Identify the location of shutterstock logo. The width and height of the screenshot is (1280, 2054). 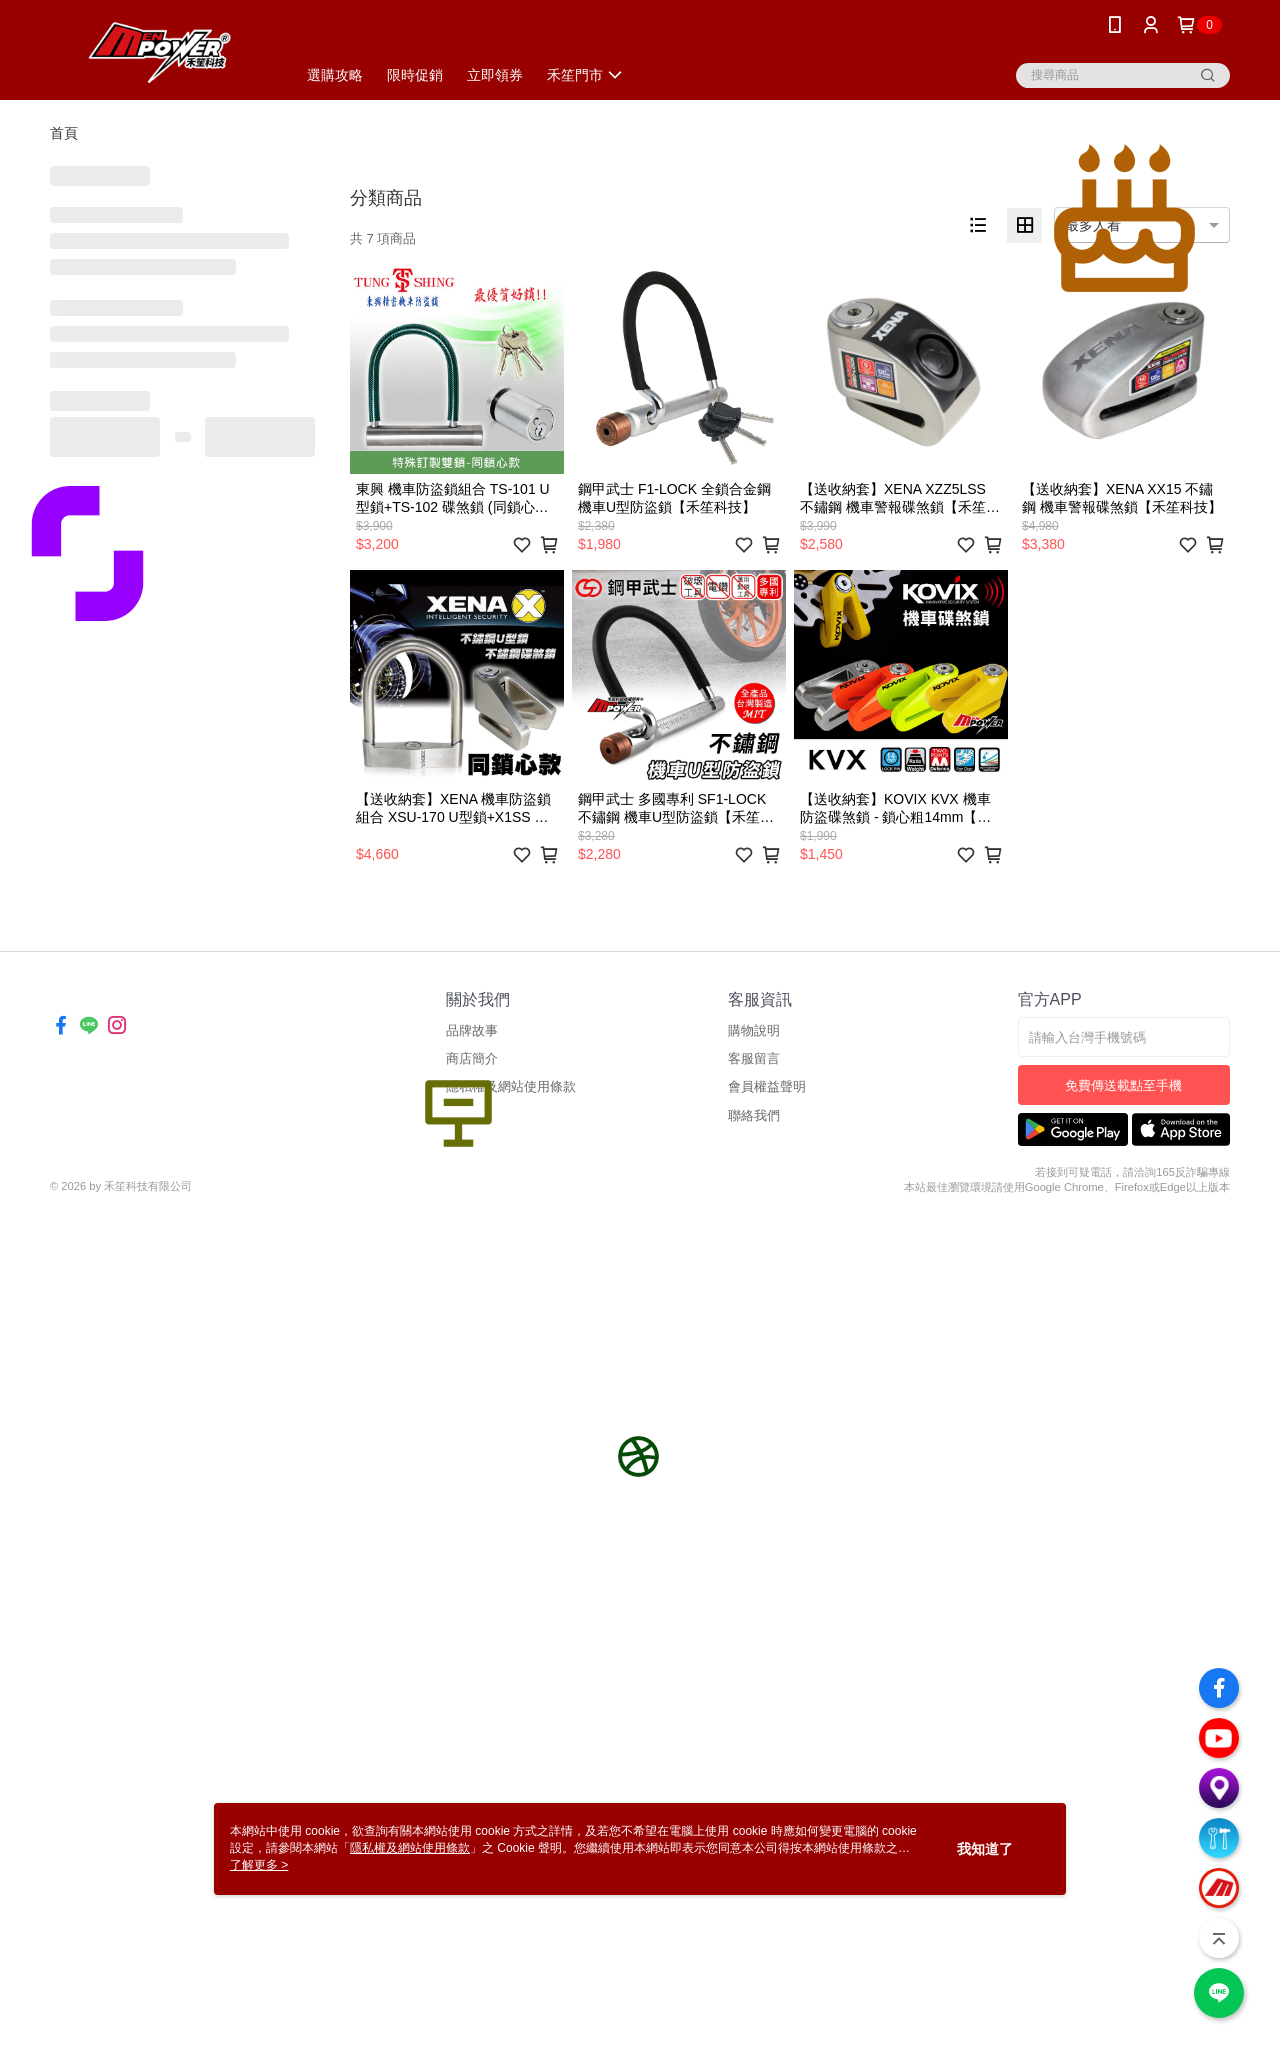
(87, 553).